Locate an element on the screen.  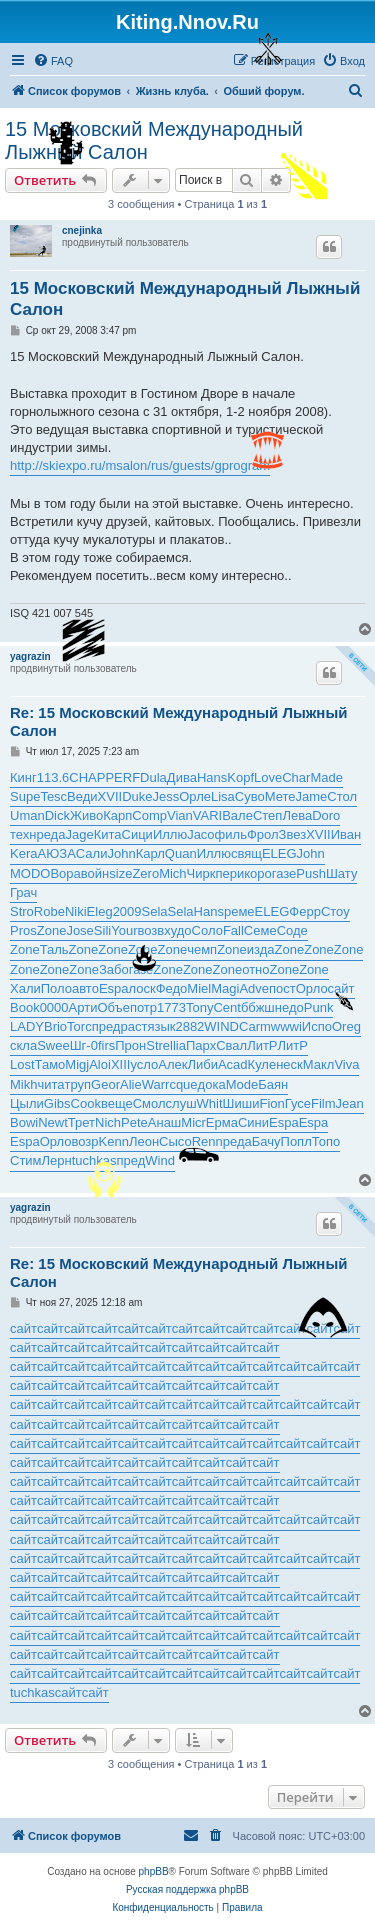
select city car vehicle type is located at coordinates (199, 1155).